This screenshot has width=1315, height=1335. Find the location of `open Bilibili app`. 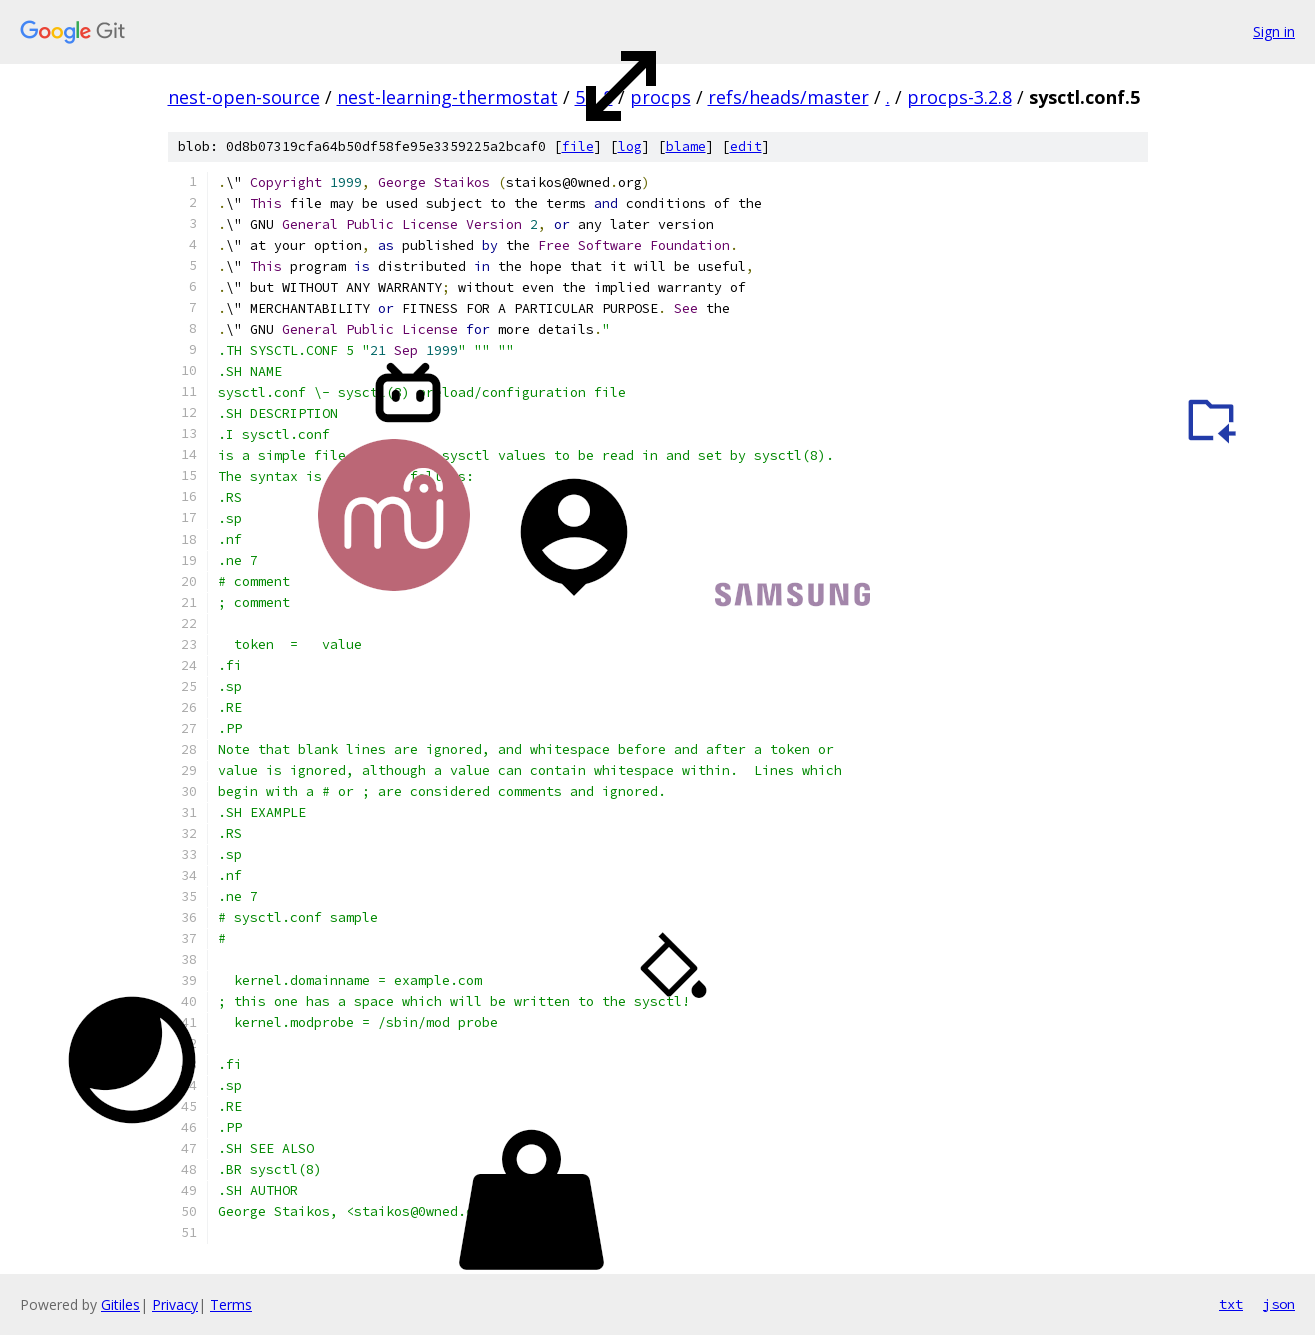

open Bilibili app is located at coordinates (408, 393).